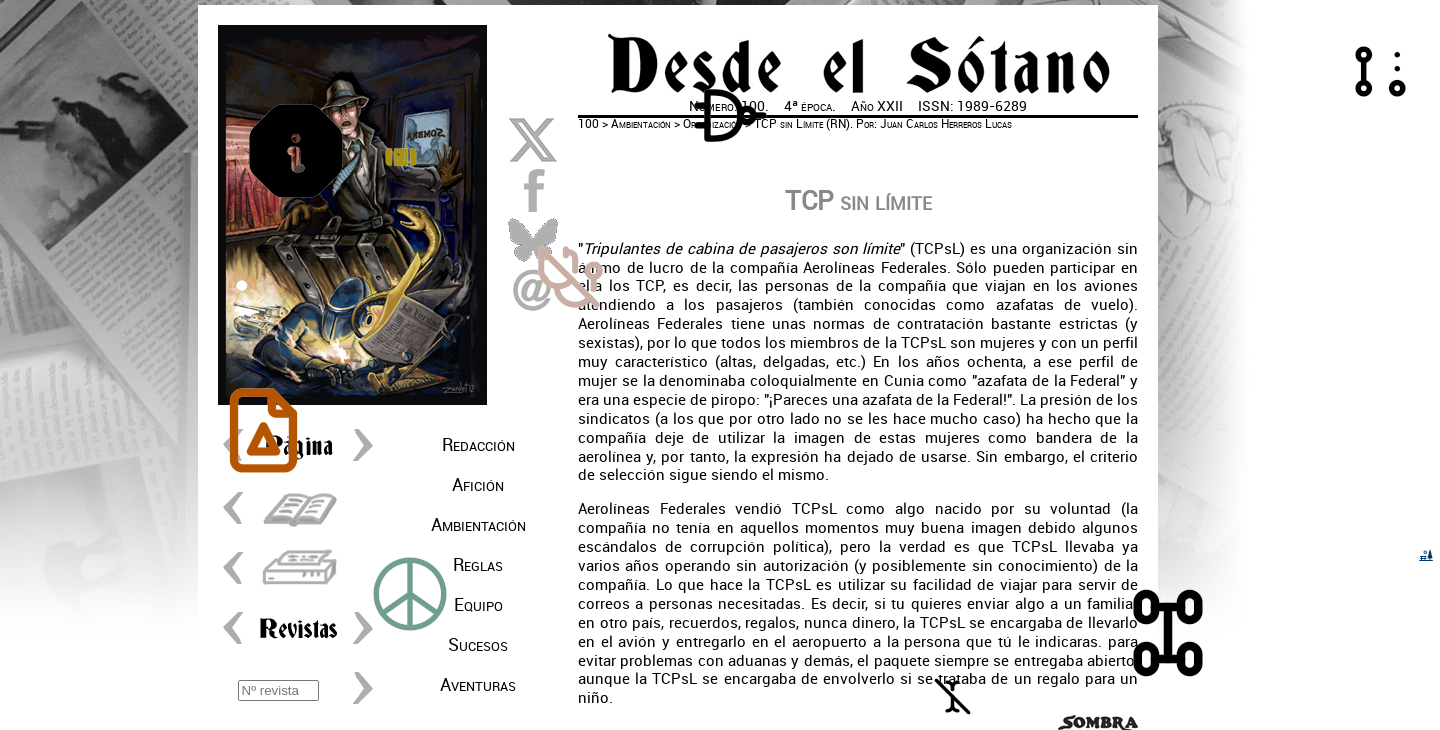 The image size is (1440, 730). What do you see at coordinates (401, 157) in the screenshot?
I see `access first aid or medical information` at bounding box center [401, 157].